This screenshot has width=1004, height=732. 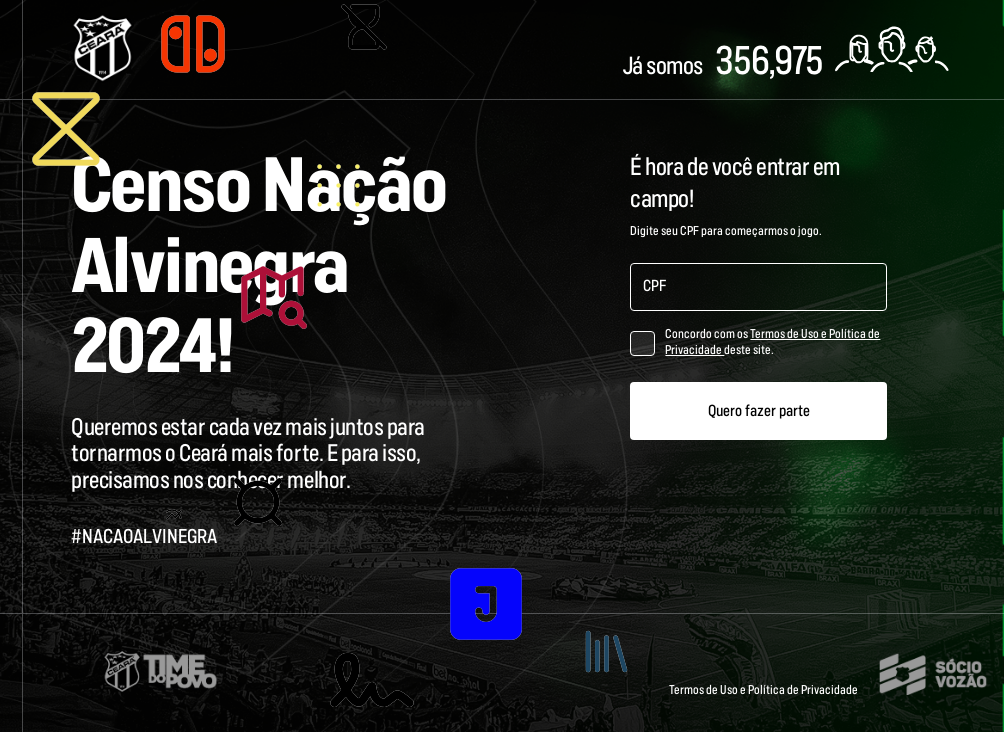 What do you see at coordinates (606, 651) in the screenshot?
I see `access your saved content library` at bounding box center [606, 651].